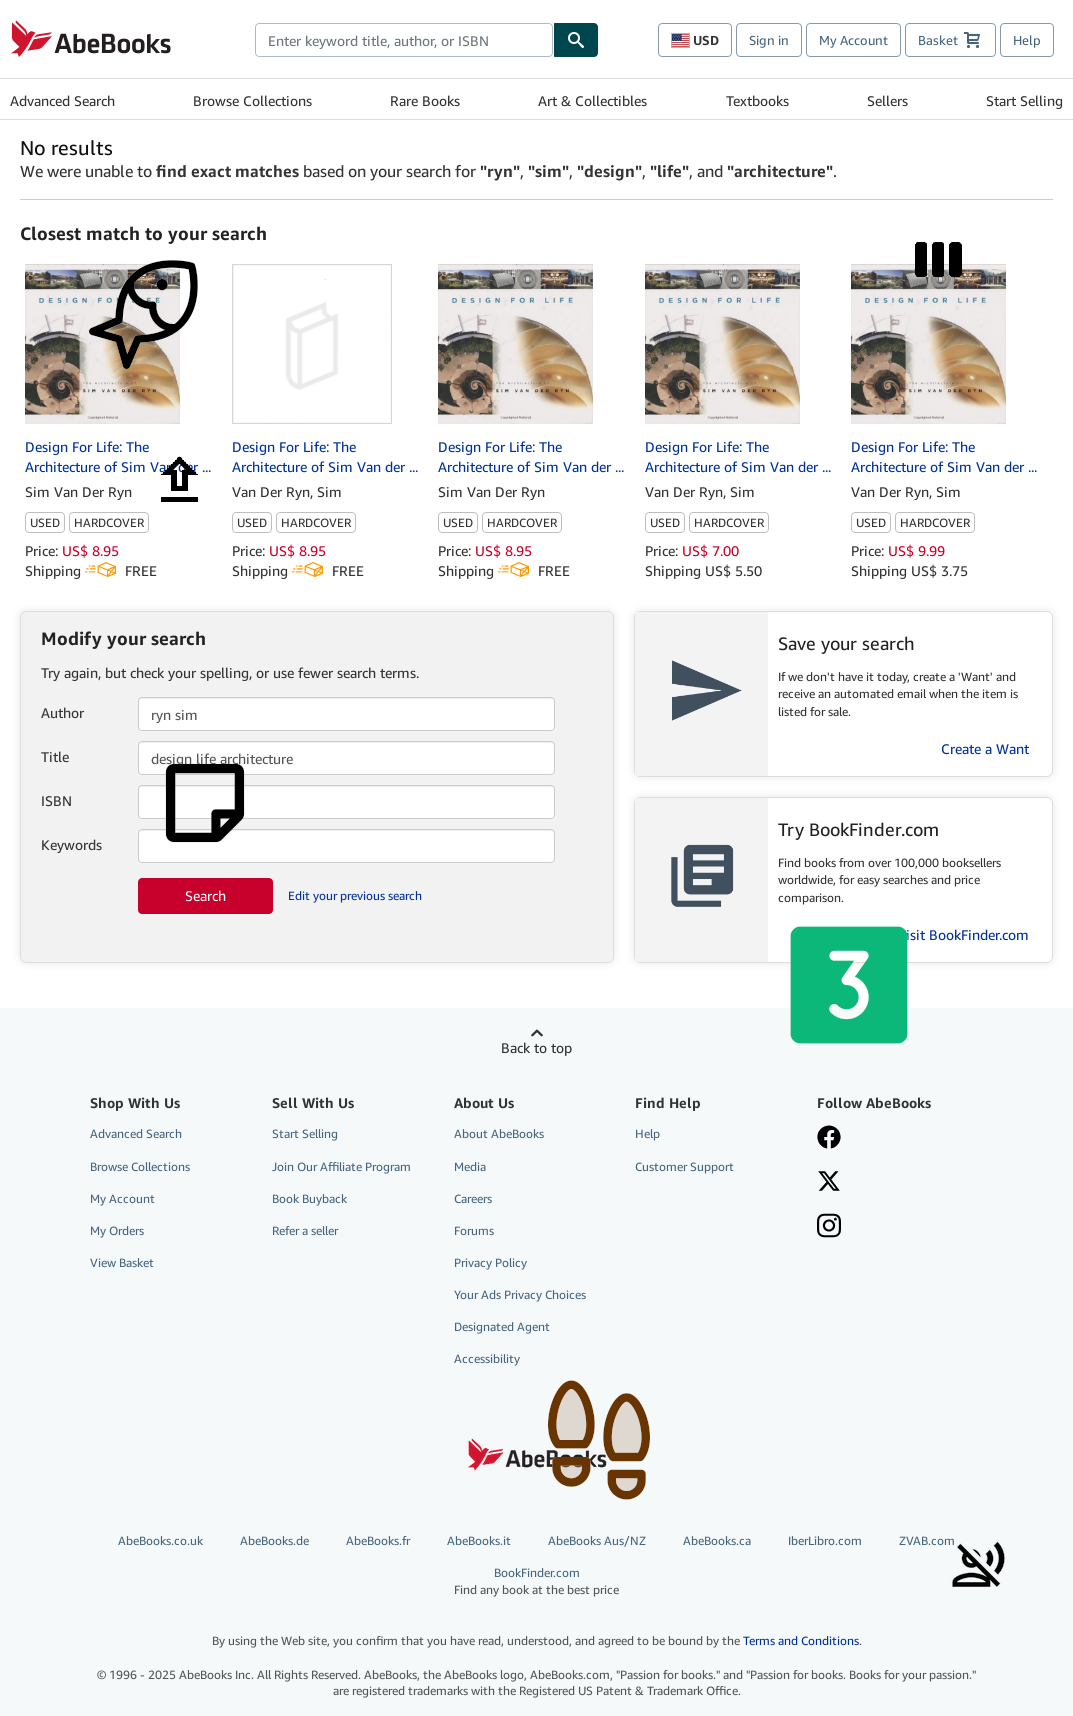  Describe the element at coordinates (939, 259) in the screenshot. I see `switch to week view in calendar` at that location.